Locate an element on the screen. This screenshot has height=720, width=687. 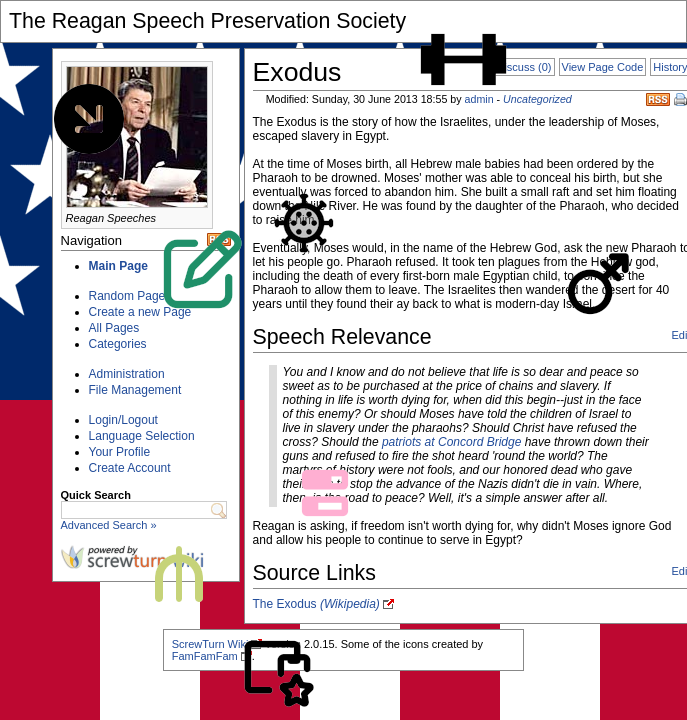
indicates transgender or non-binary gender identity option is located at coordinates (599, 282).